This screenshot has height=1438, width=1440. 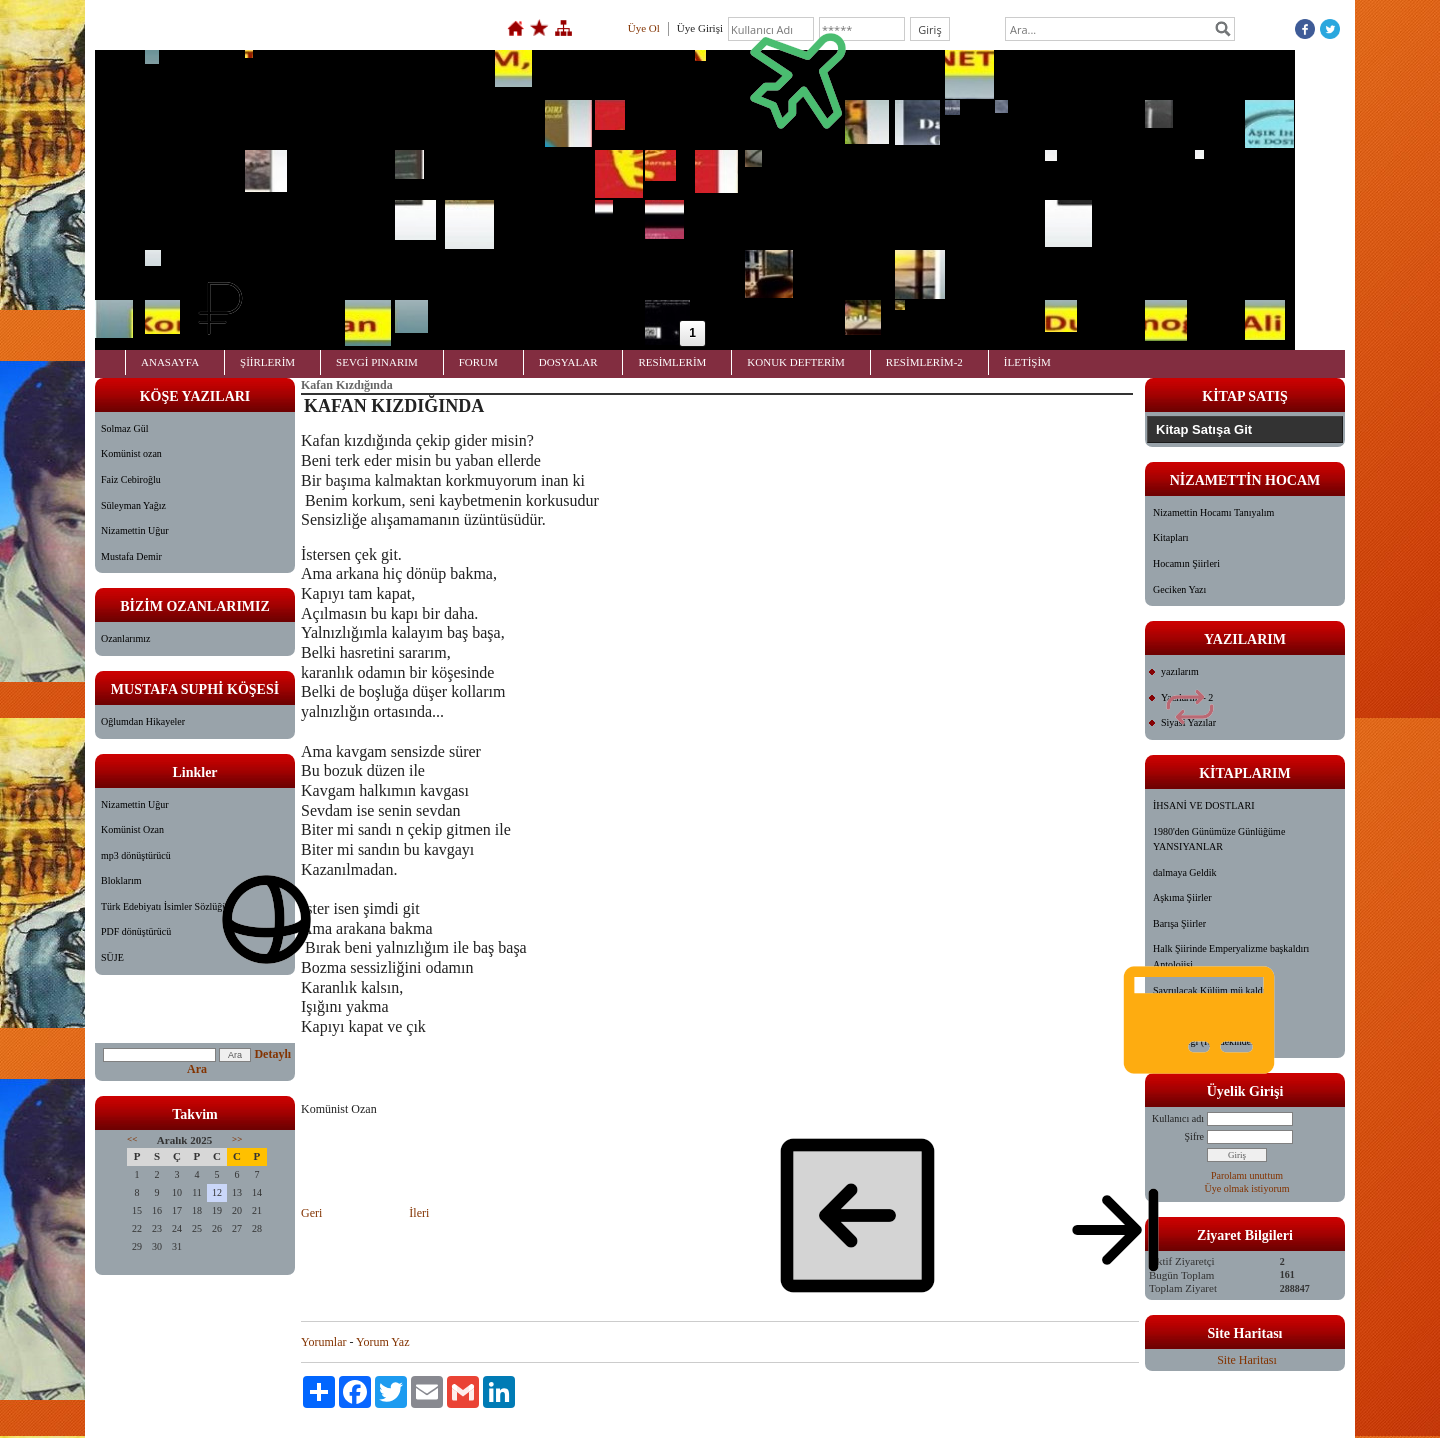 I want to click on manage payment methods, so click(x=1199, y=1020).